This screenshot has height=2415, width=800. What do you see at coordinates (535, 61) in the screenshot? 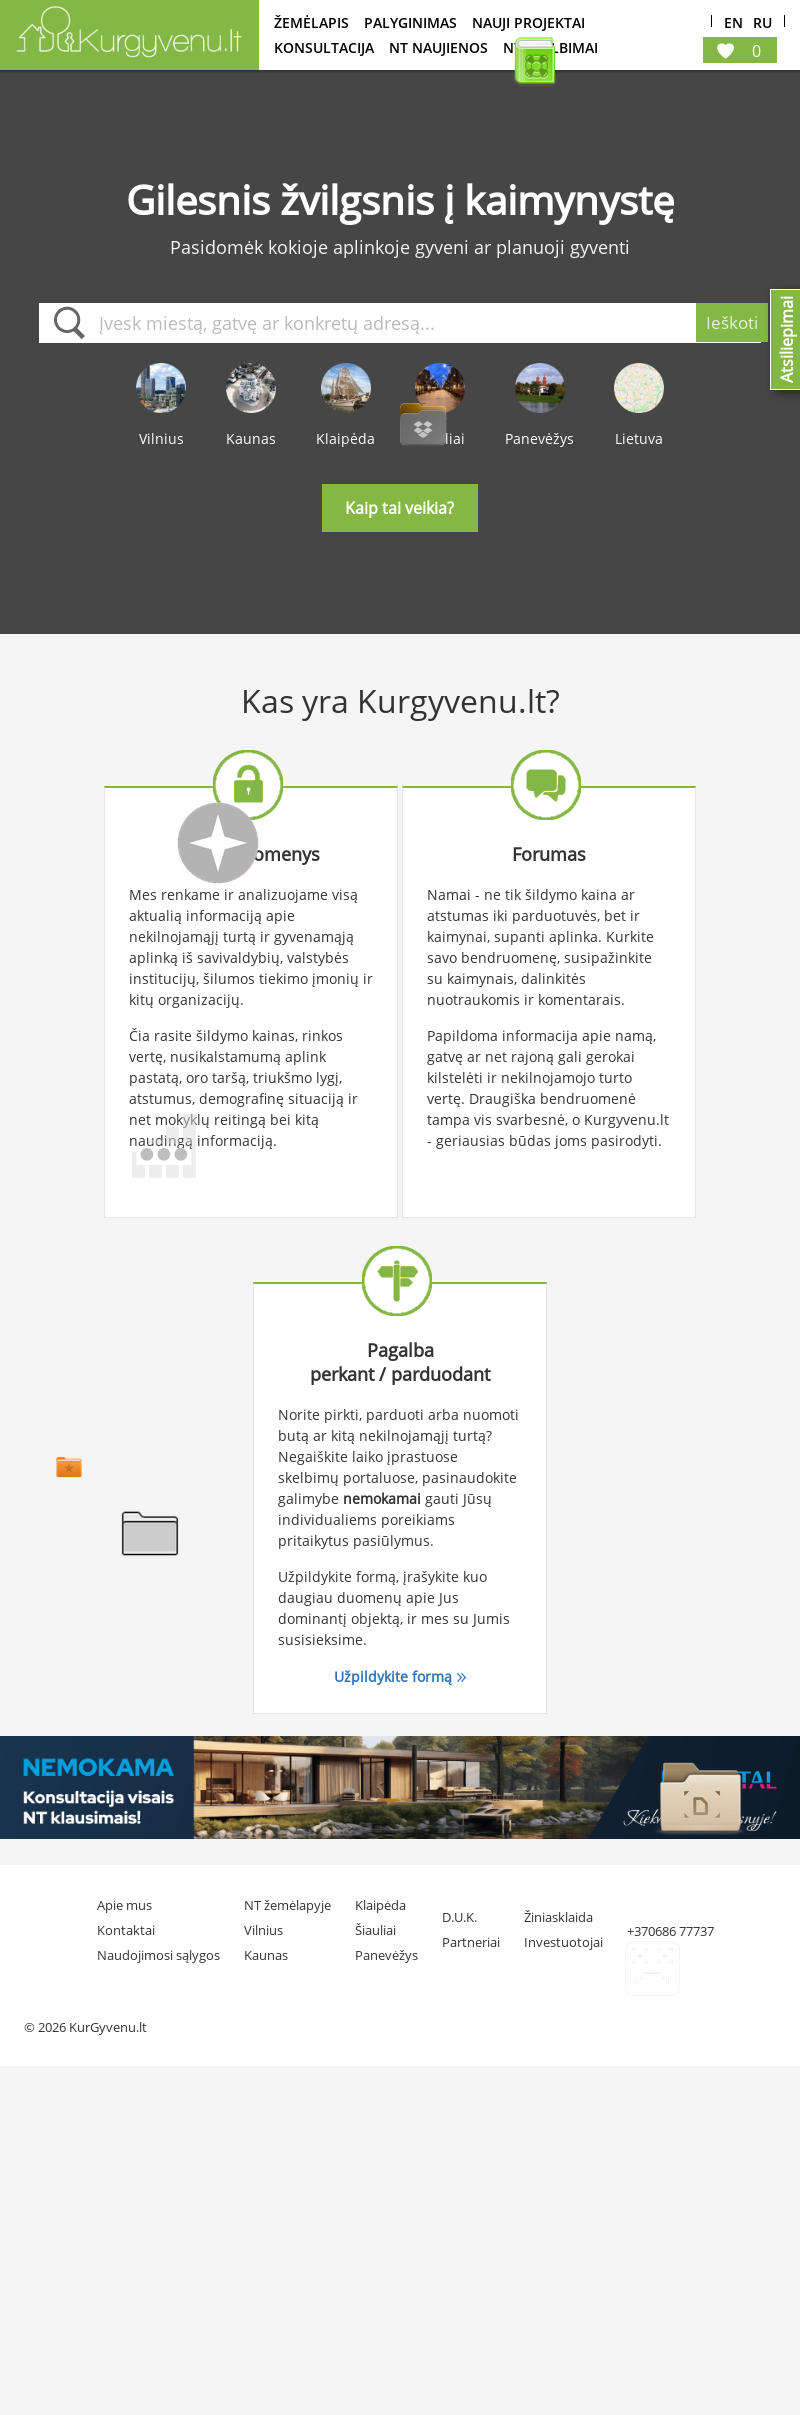
I see `access help documentation or user manual` at bounding box center [535, 61].